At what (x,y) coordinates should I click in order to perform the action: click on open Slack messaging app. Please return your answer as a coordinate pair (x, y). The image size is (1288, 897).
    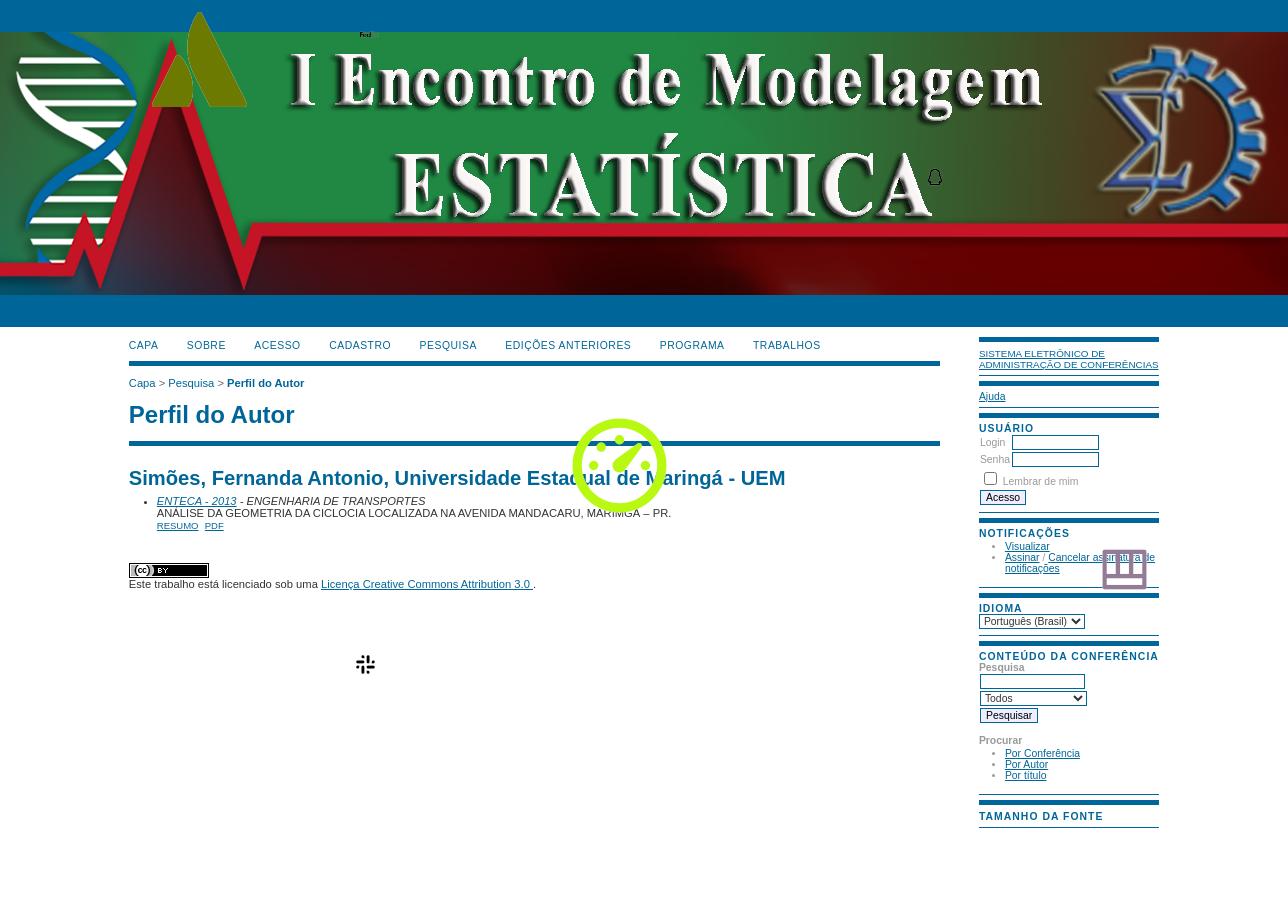
    Looking at the image, I should click on (365, 664).